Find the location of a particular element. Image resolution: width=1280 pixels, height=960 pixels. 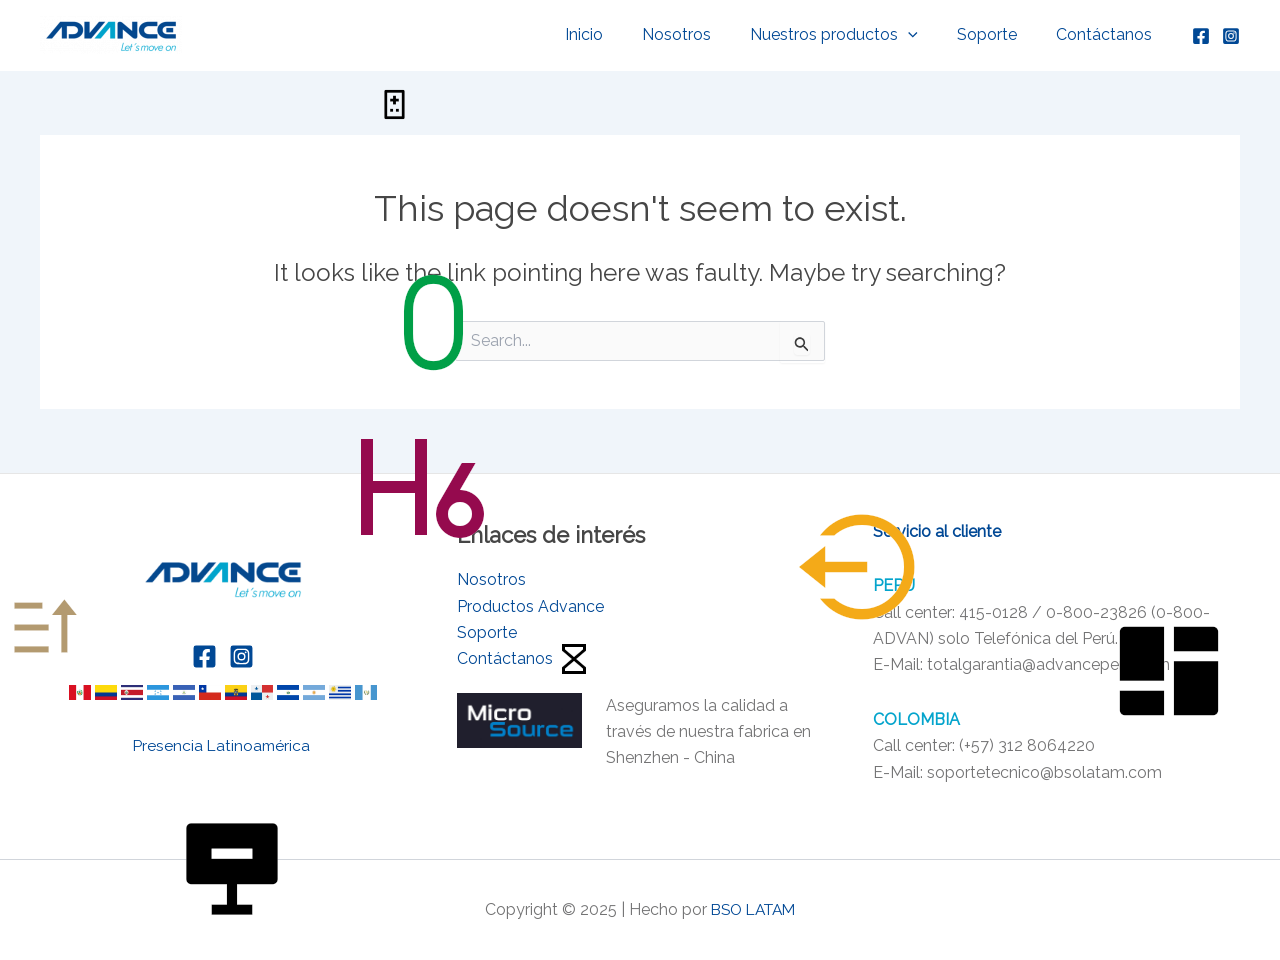

access remote control settings is located at coordinates (394, 104).